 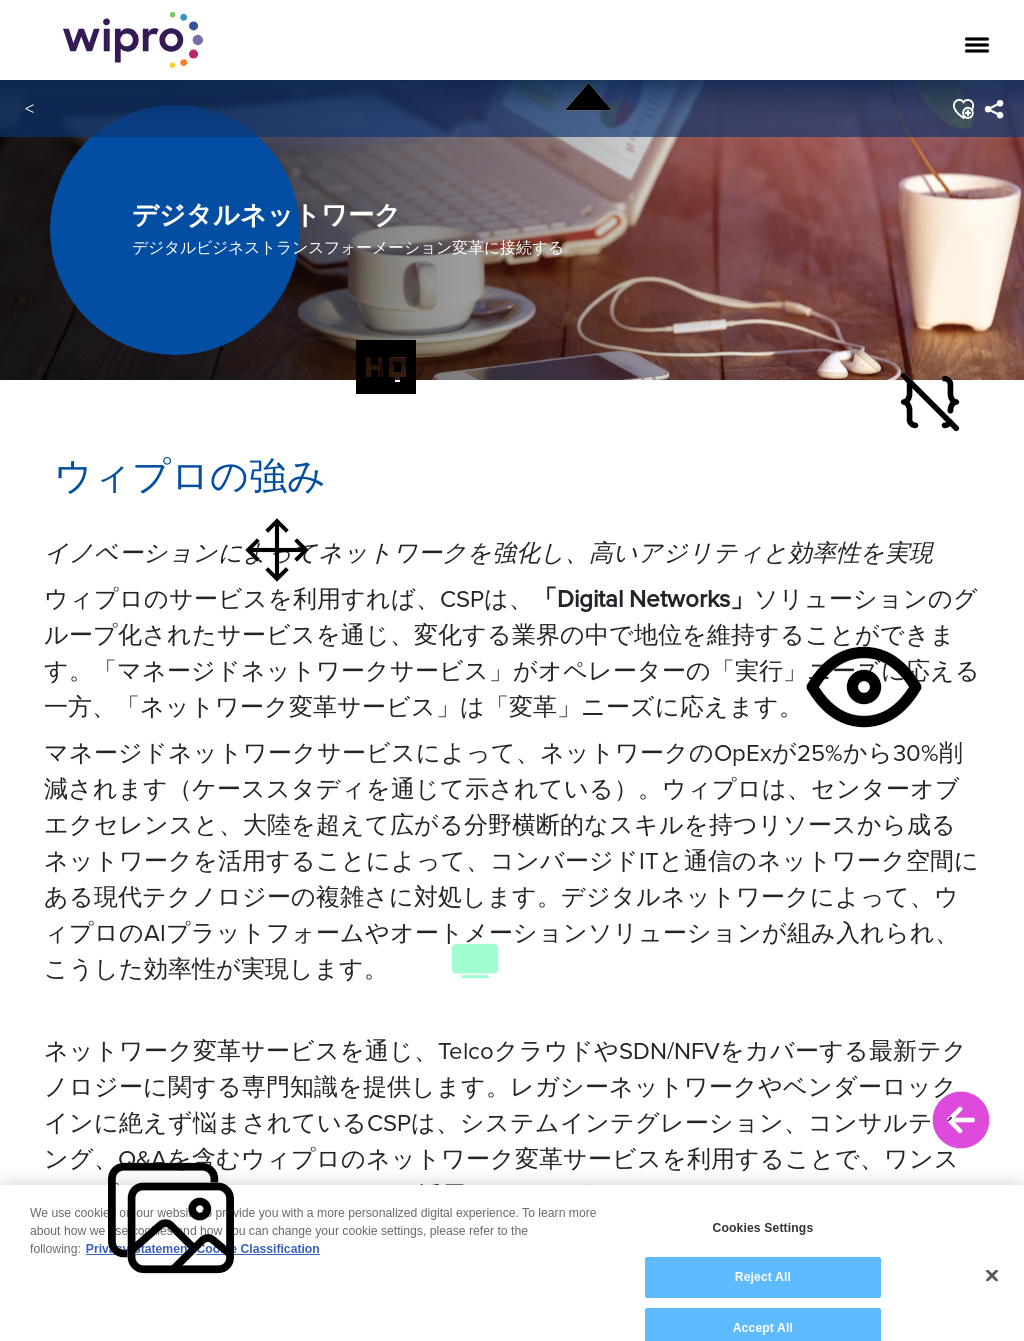 I want to click on go back to the previous screen, so click(x=961, y=1120).